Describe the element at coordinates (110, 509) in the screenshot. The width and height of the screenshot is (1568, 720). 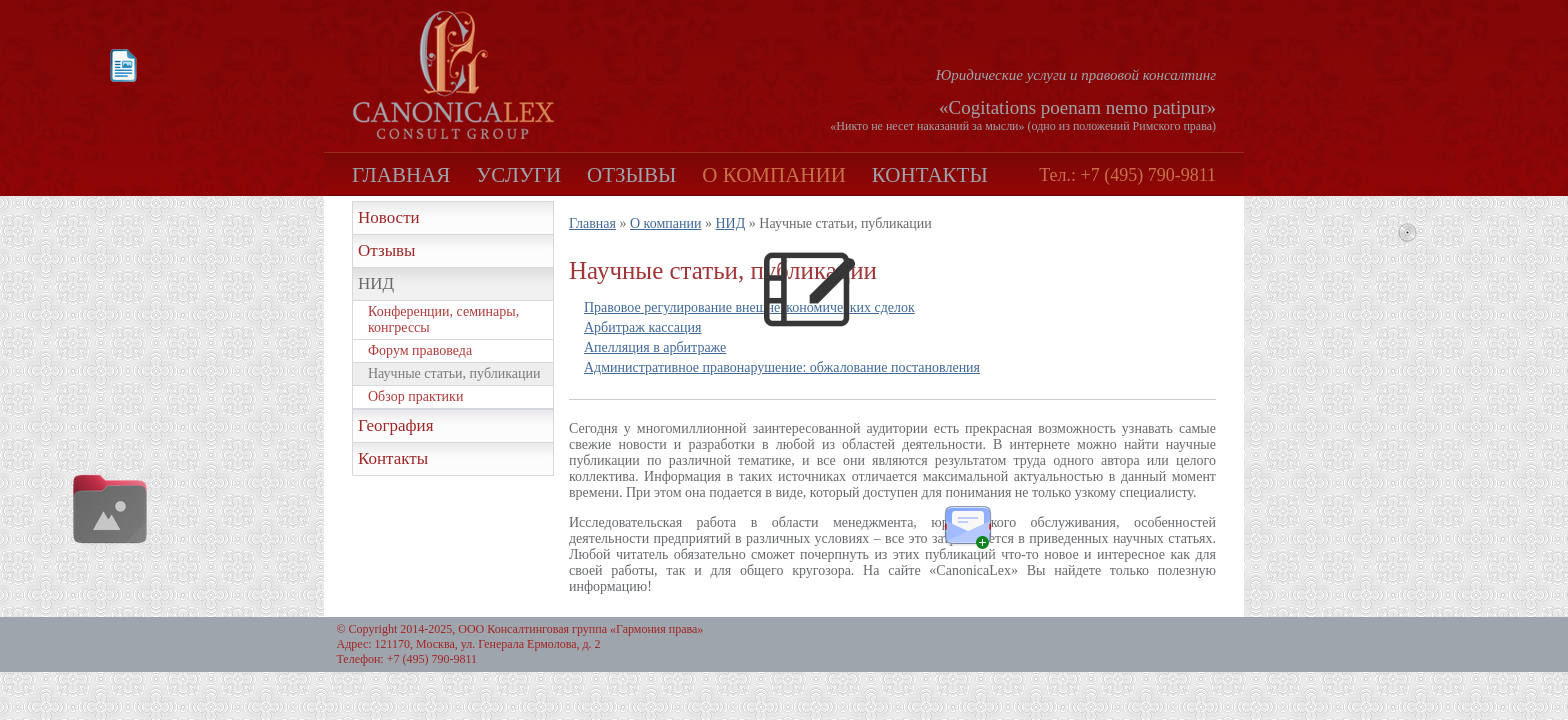
I see `open your pictures folder` at that location.